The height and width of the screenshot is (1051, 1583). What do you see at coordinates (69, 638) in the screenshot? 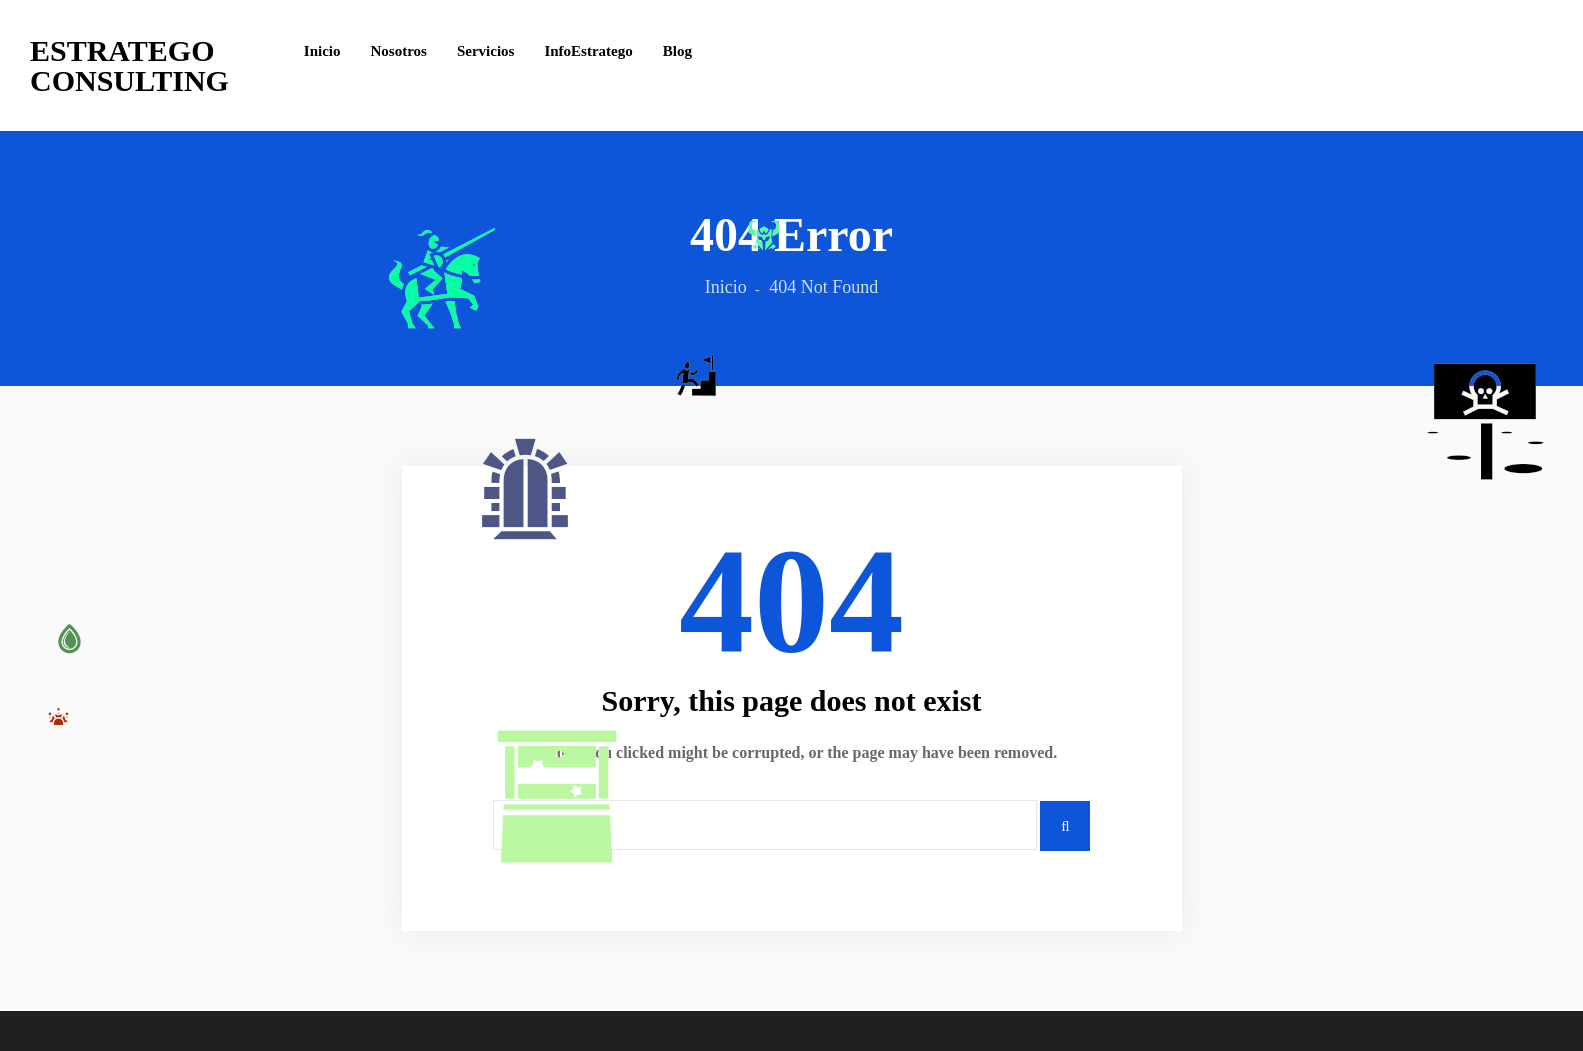
I see `indicates a topaz gem or jewel resource in-game` at bounding box center [69, 638].